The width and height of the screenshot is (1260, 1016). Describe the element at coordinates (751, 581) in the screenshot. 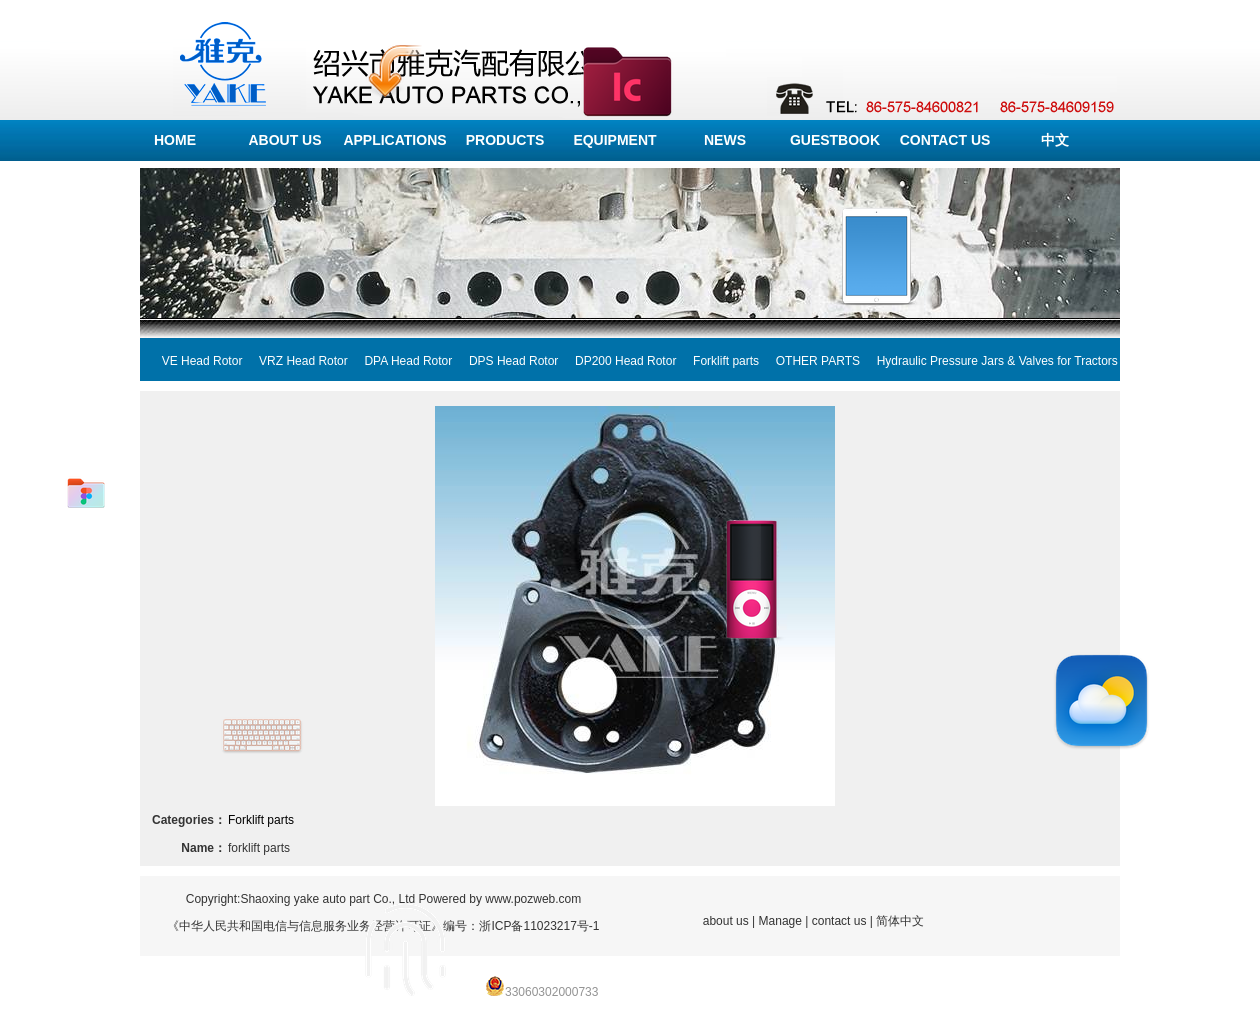

I see `iPod nano device in pink` at that location.